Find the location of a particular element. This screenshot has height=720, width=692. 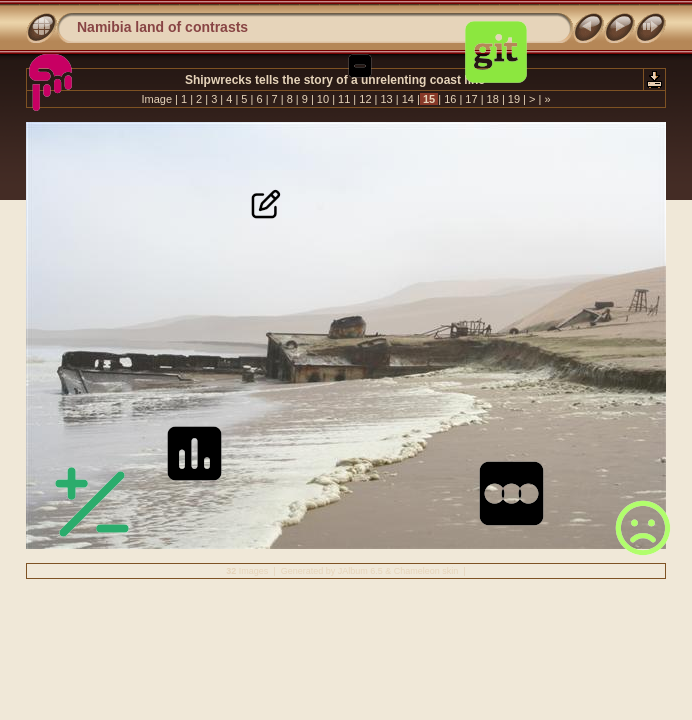

toggle between adding and subtracting values is located at coordinates (92, 504).